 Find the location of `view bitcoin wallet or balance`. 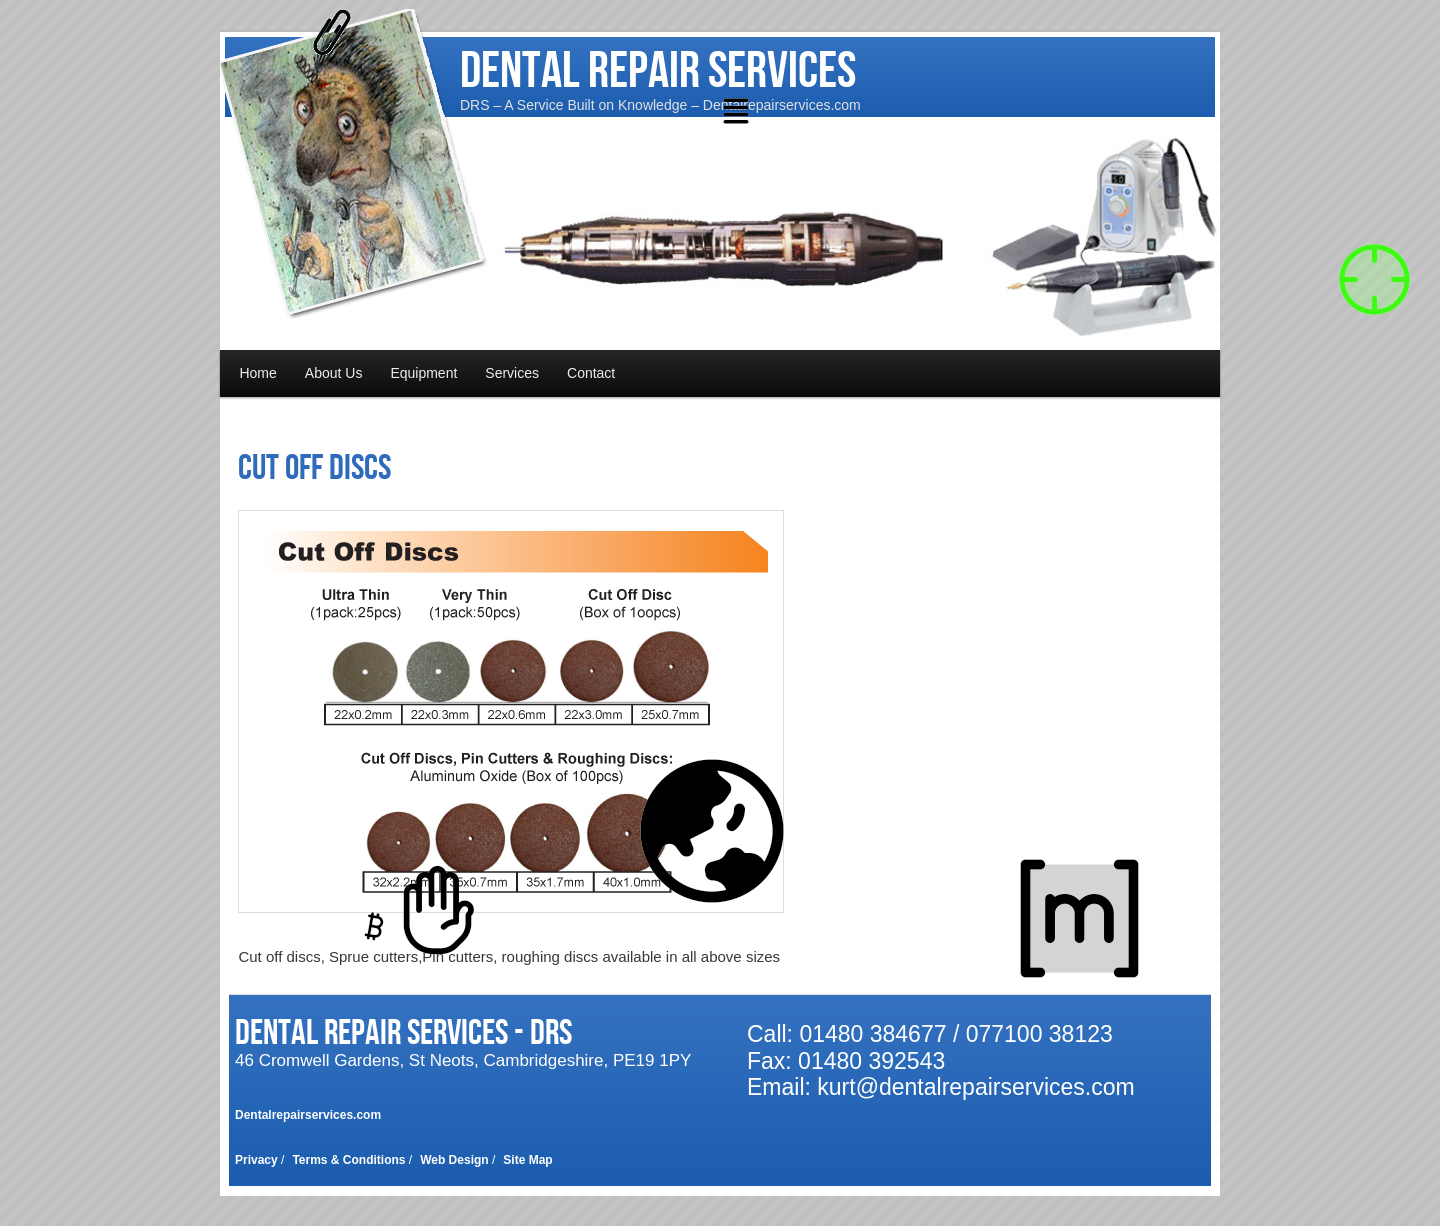

view bitcoin wallet or balance is located at coordinates (374, 926).